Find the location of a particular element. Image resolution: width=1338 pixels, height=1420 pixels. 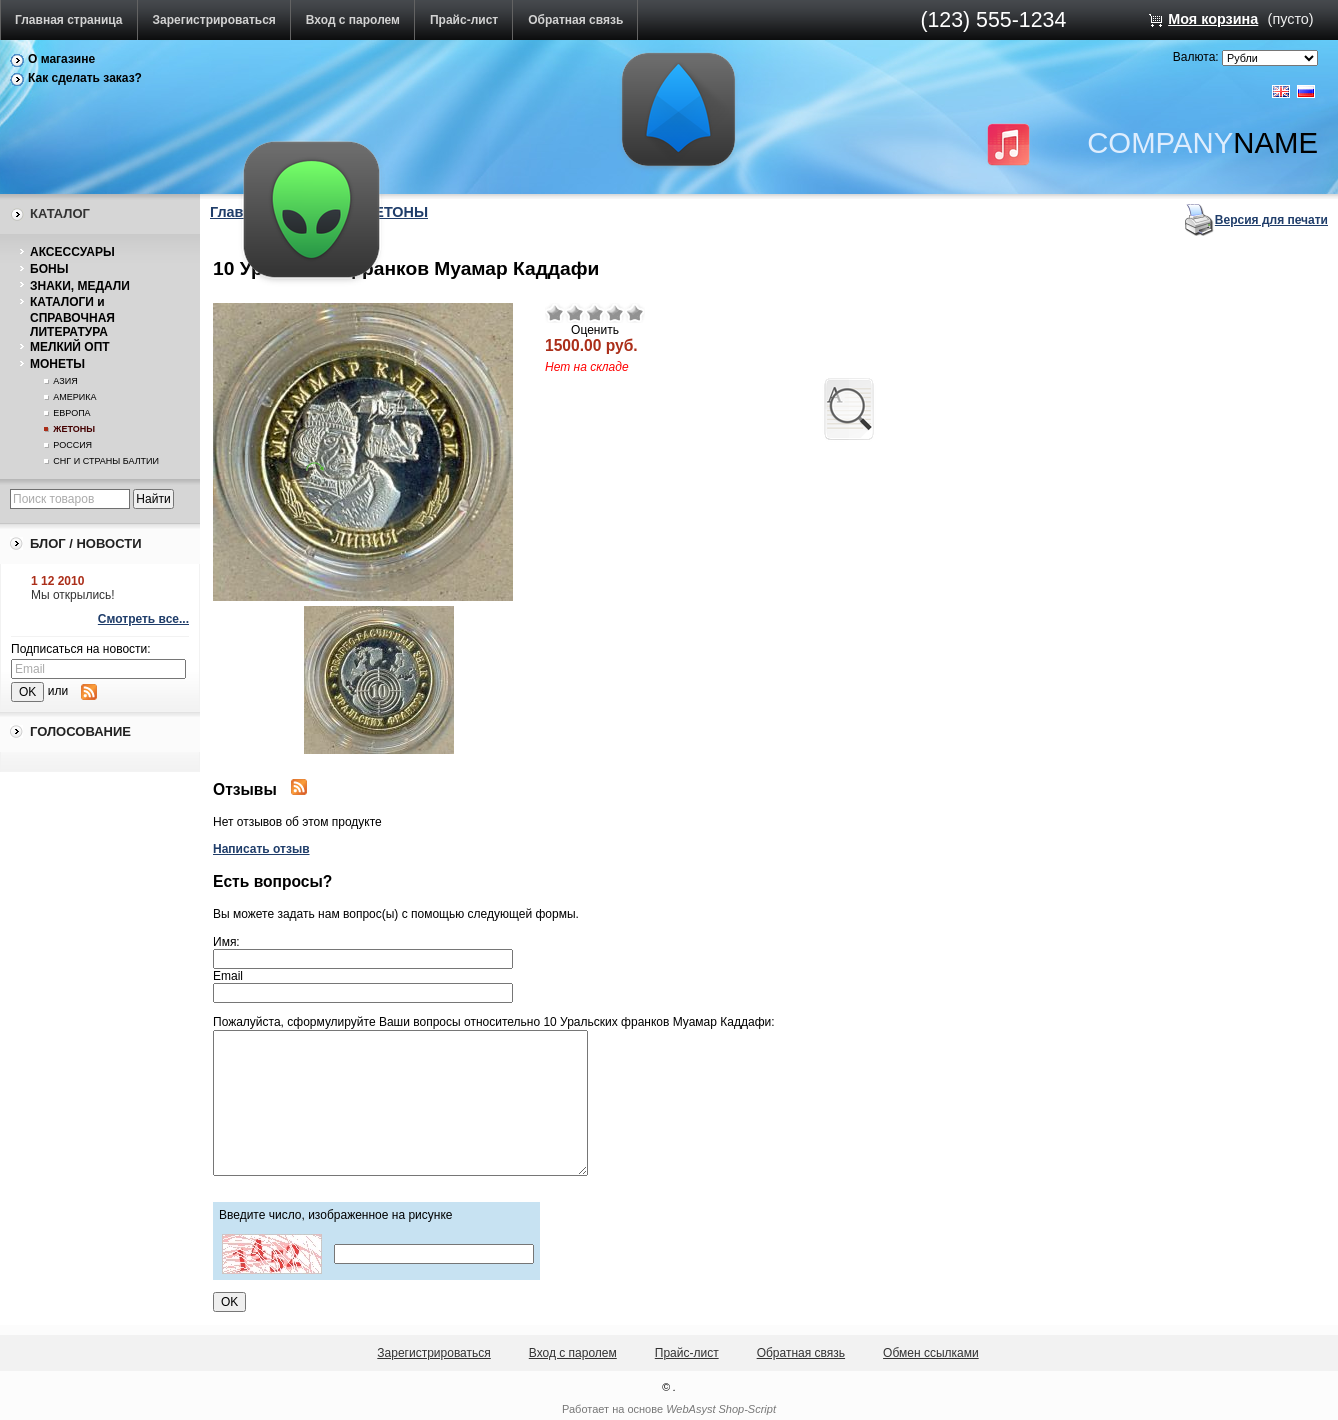

redo the last undone action is located at coordinates (314, 466).